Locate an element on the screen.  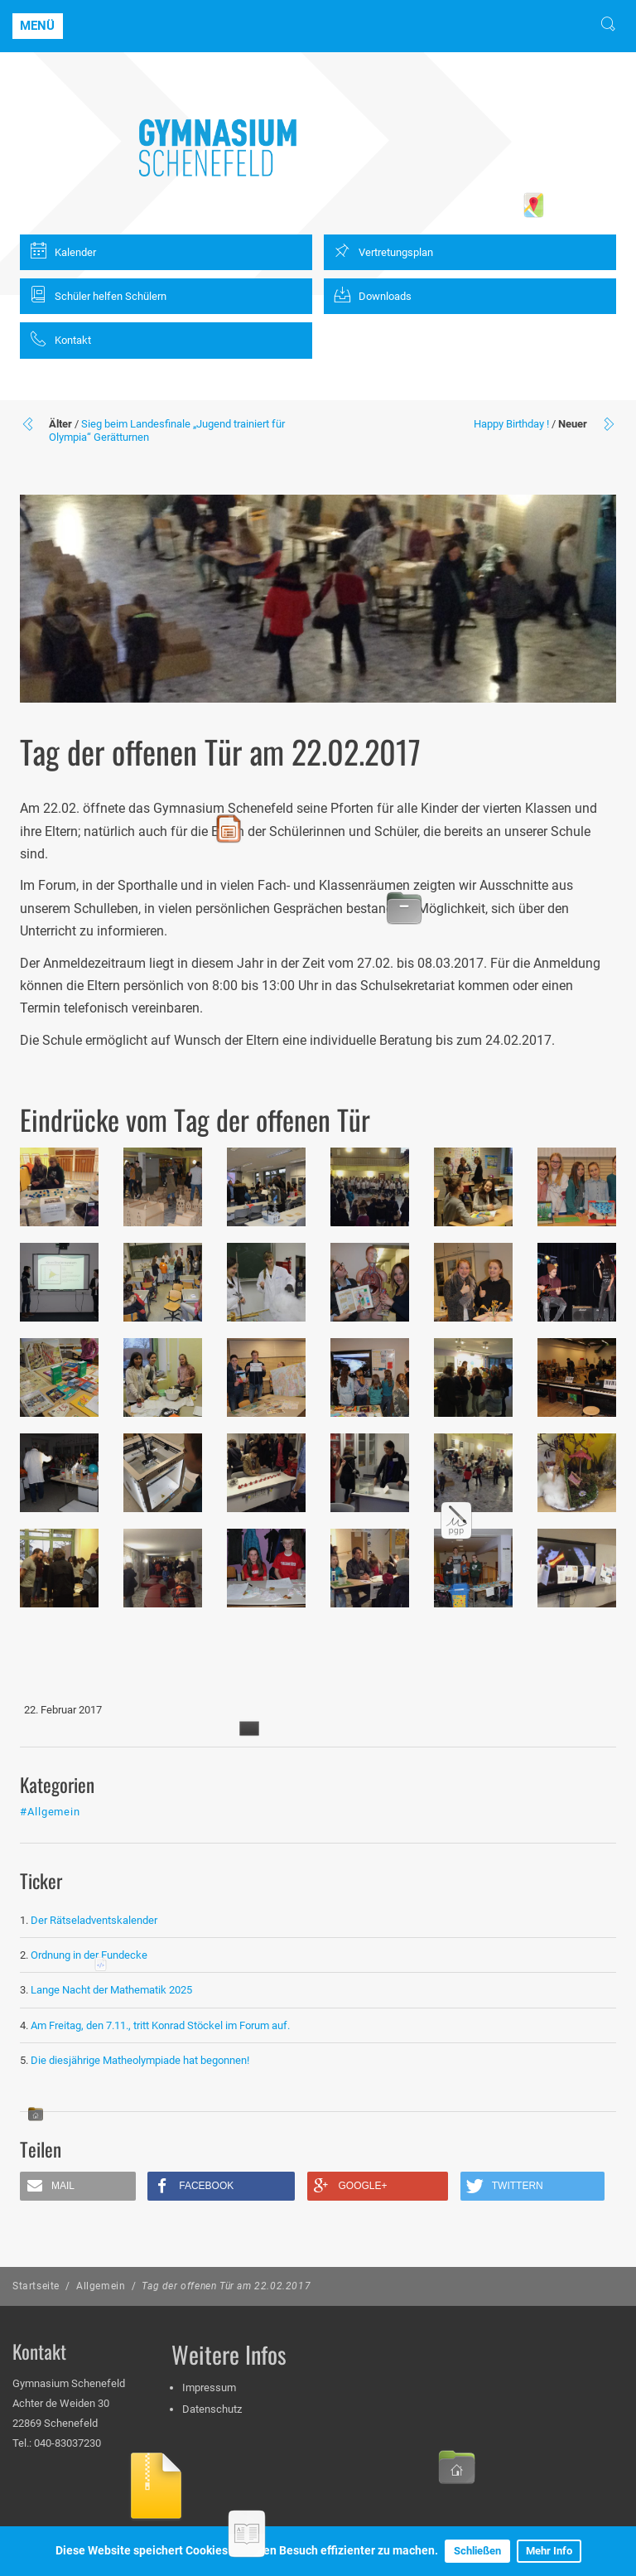
a PGP signature file for verifying authenticity is located at coordinates (456, 1520).